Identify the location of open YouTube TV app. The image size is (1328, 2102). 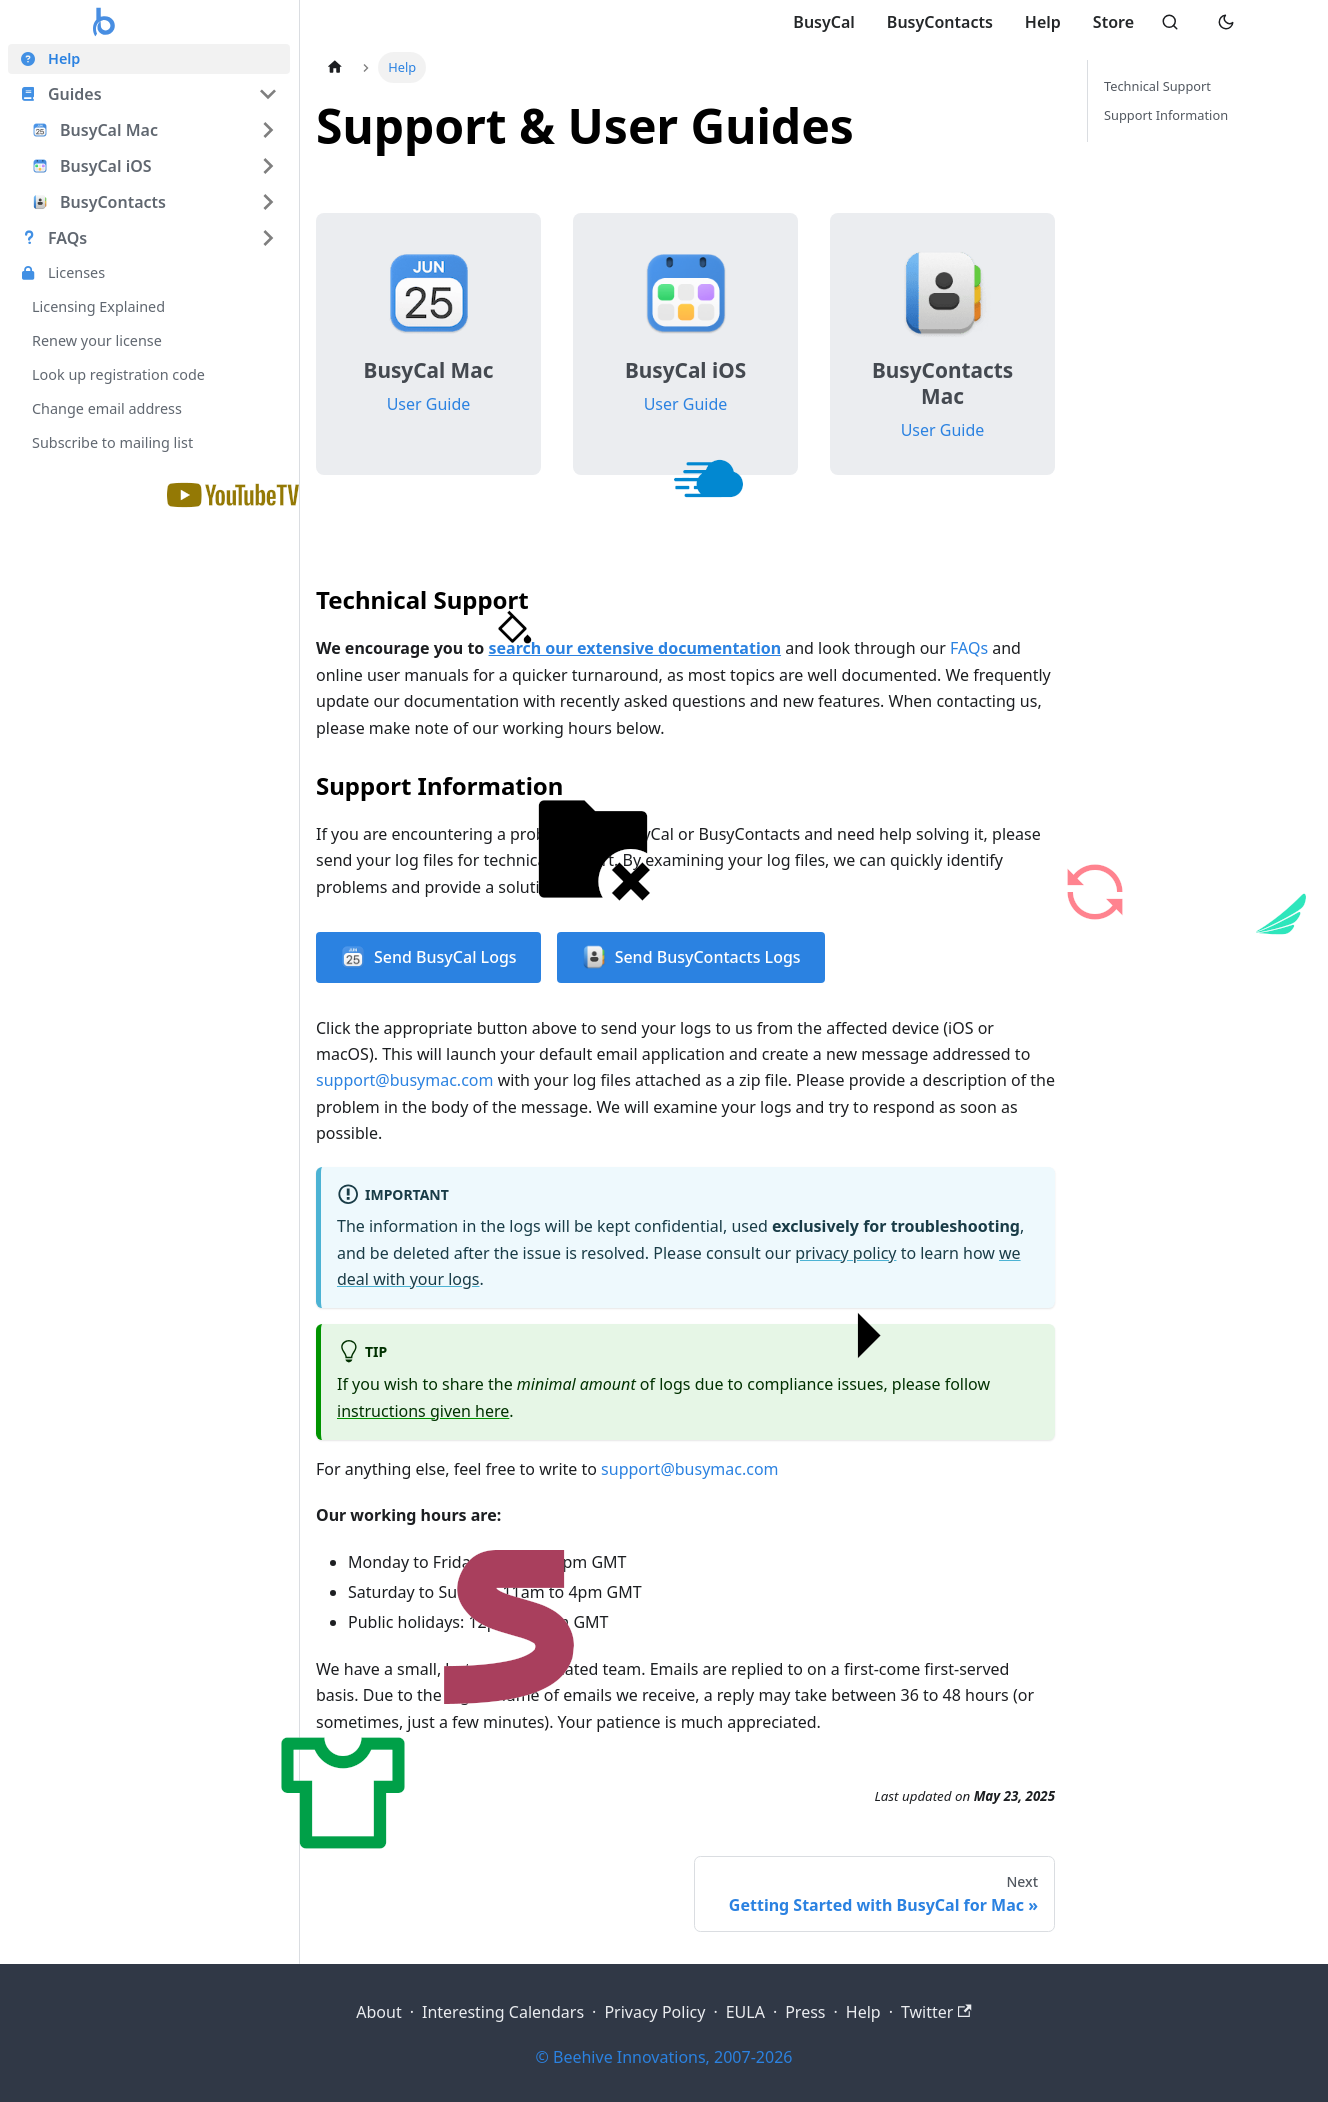
(233, 495).